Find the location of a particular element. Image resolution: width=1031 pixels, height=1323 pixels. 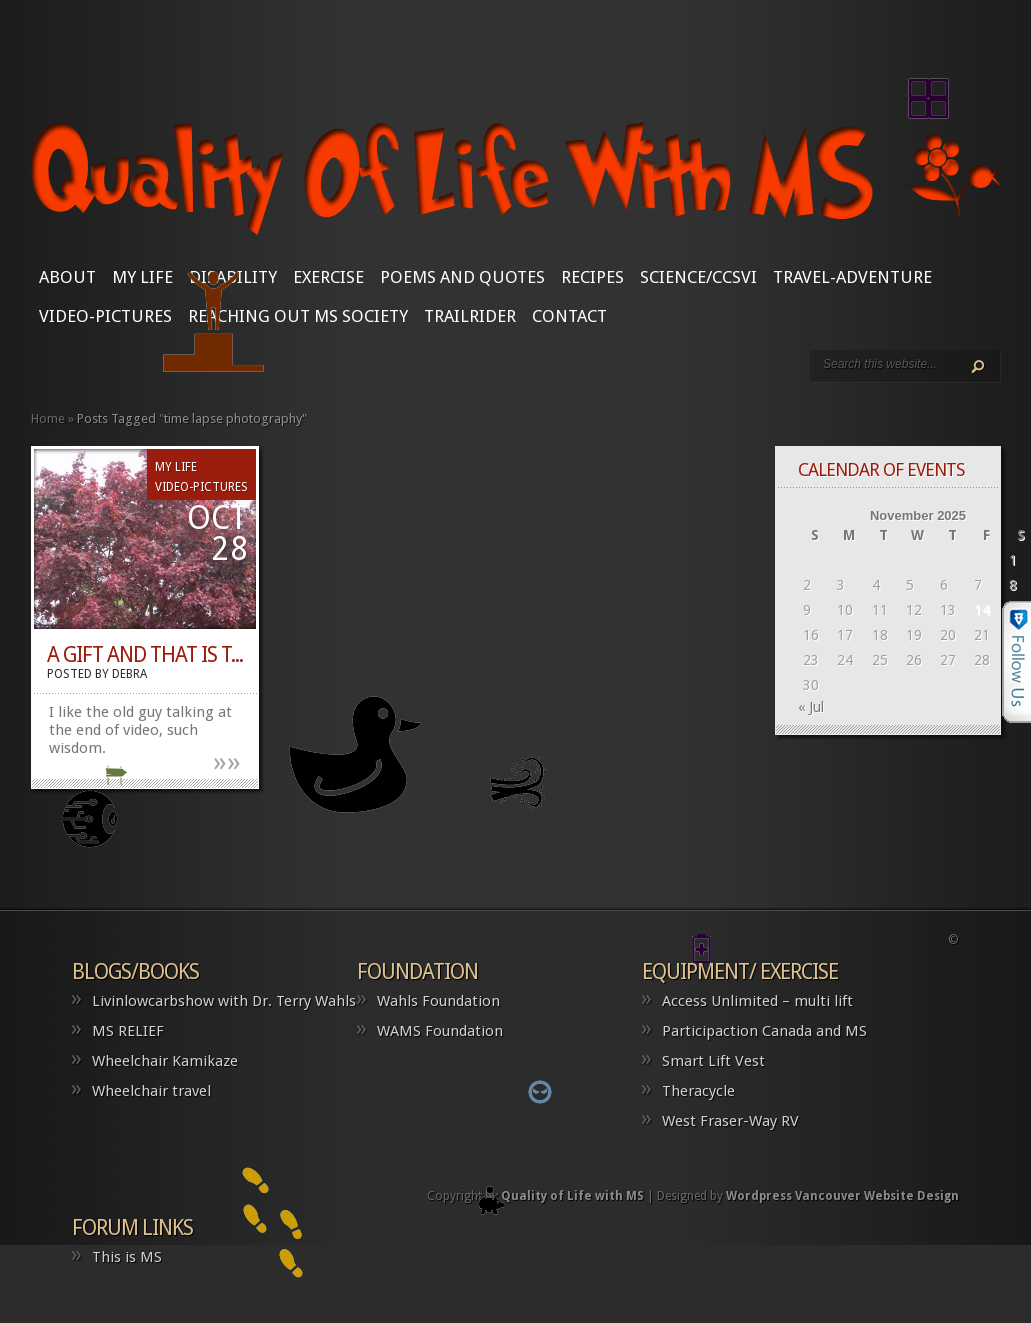

access savings or budget features is located at coordinates (490, 1201).